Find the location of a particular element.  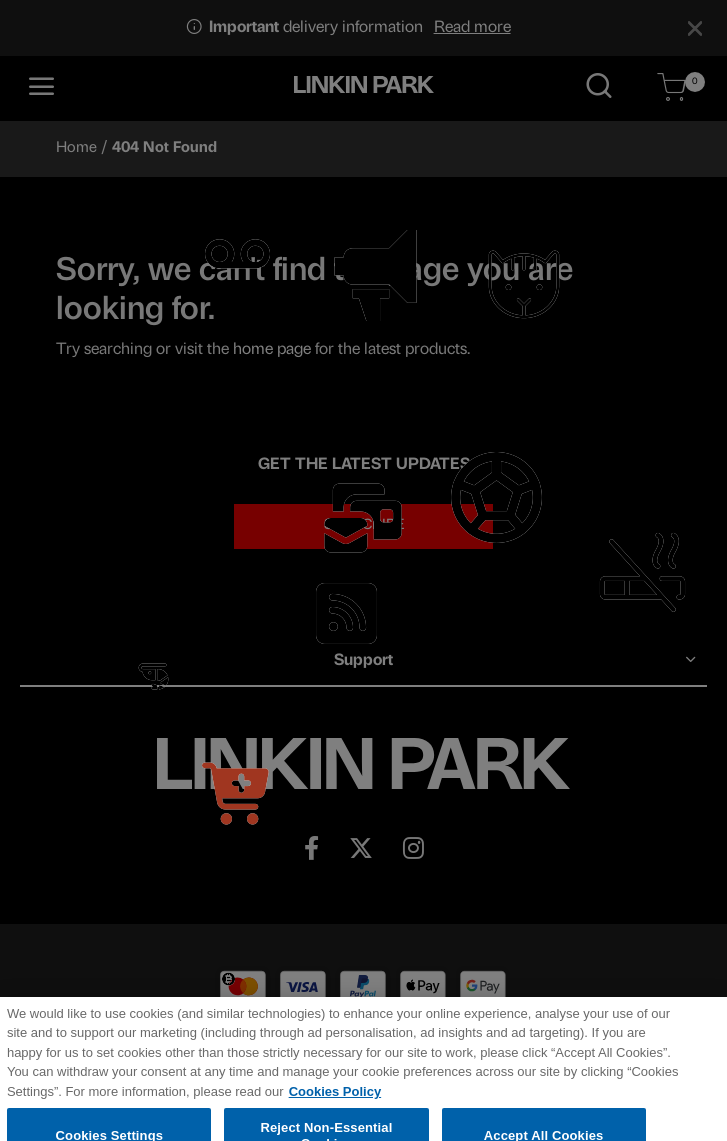

view pet or animal-related content is located at coordinates (524, 283).